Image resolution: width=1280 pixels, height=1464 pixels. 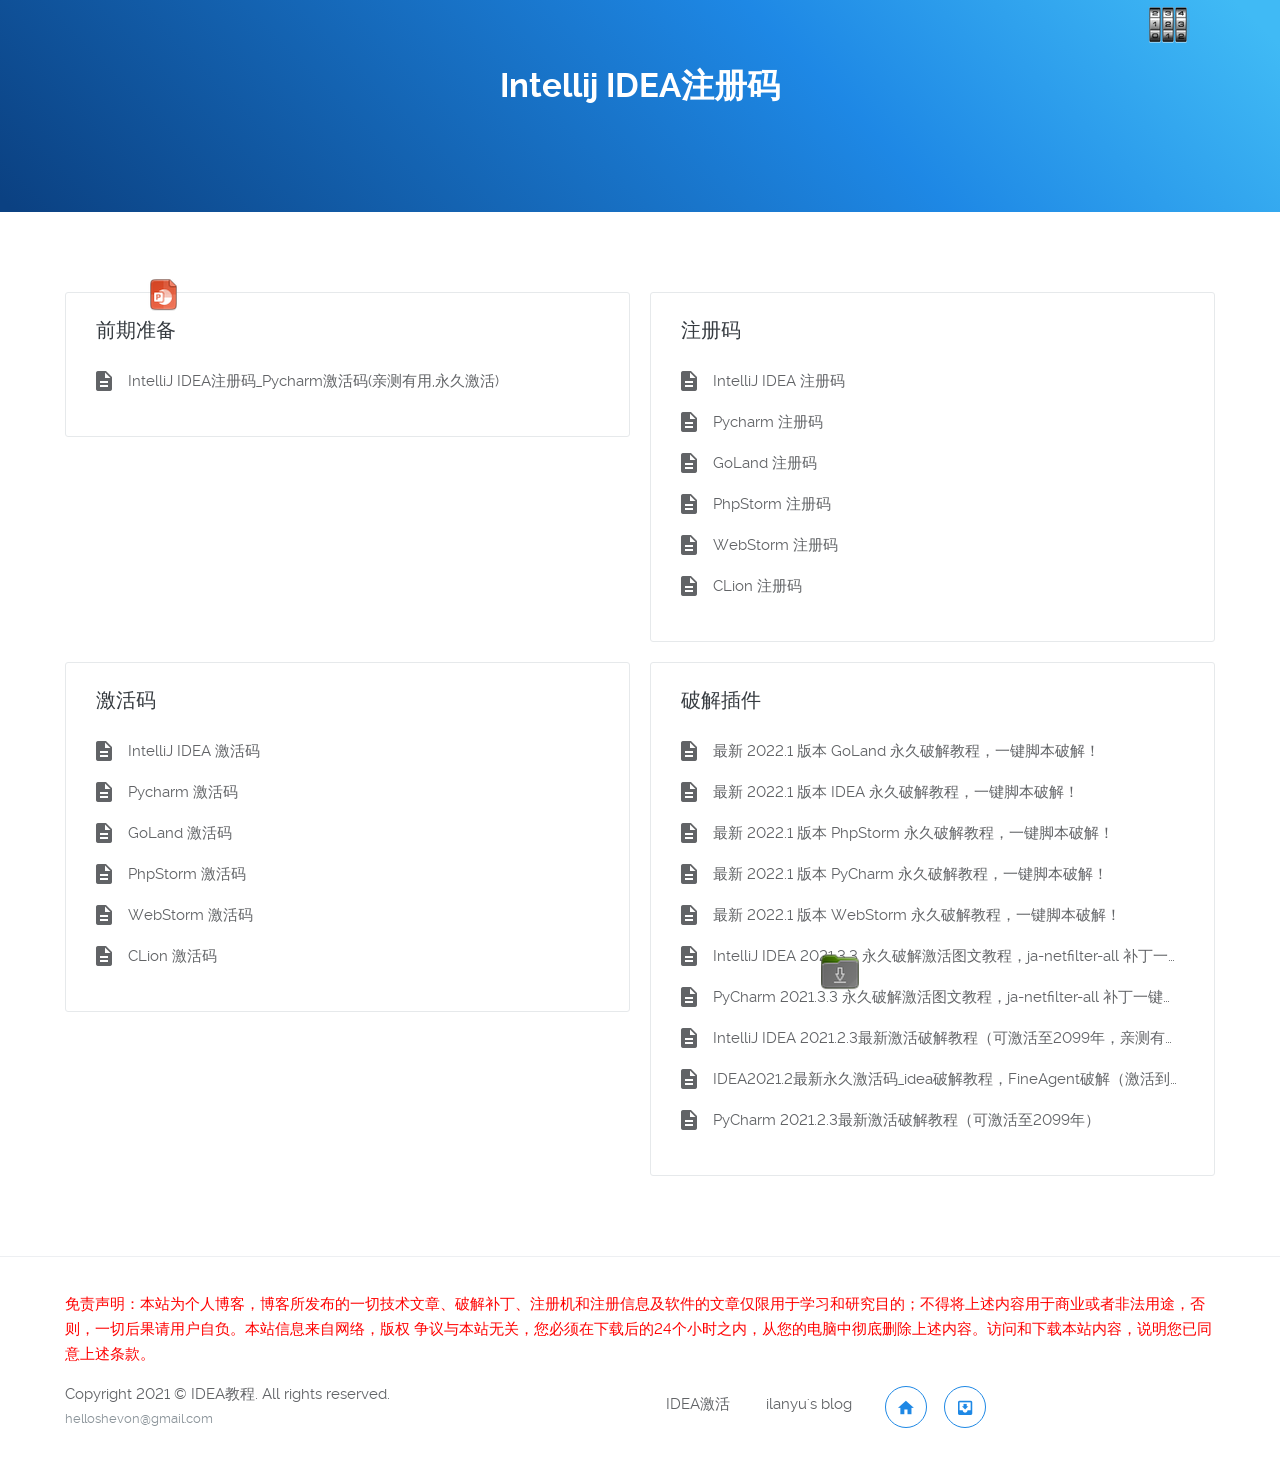 I want to click on a microsoft powerpoint file, so click(x=163, y=294).